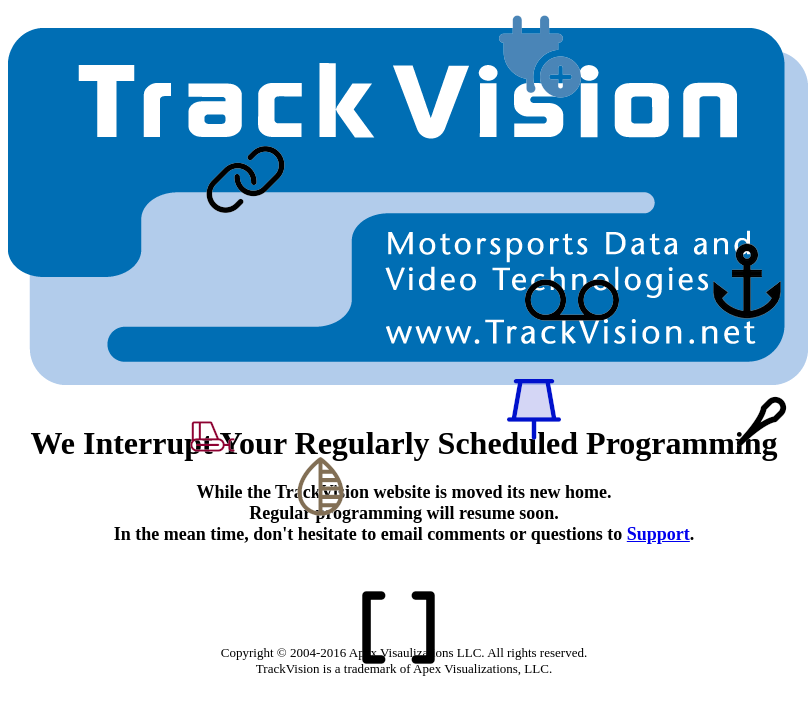  I want to click on anchor a position or element in place, so click(747, 281).